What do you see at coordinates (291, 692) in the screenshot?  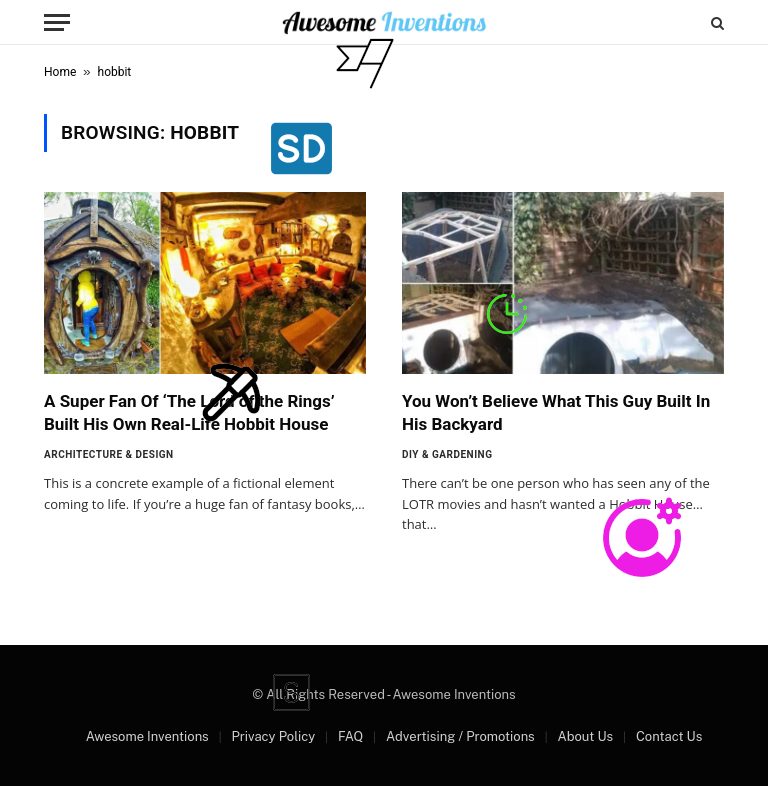 I see `link to Stripe payment services` at bounding box center [291, 692].